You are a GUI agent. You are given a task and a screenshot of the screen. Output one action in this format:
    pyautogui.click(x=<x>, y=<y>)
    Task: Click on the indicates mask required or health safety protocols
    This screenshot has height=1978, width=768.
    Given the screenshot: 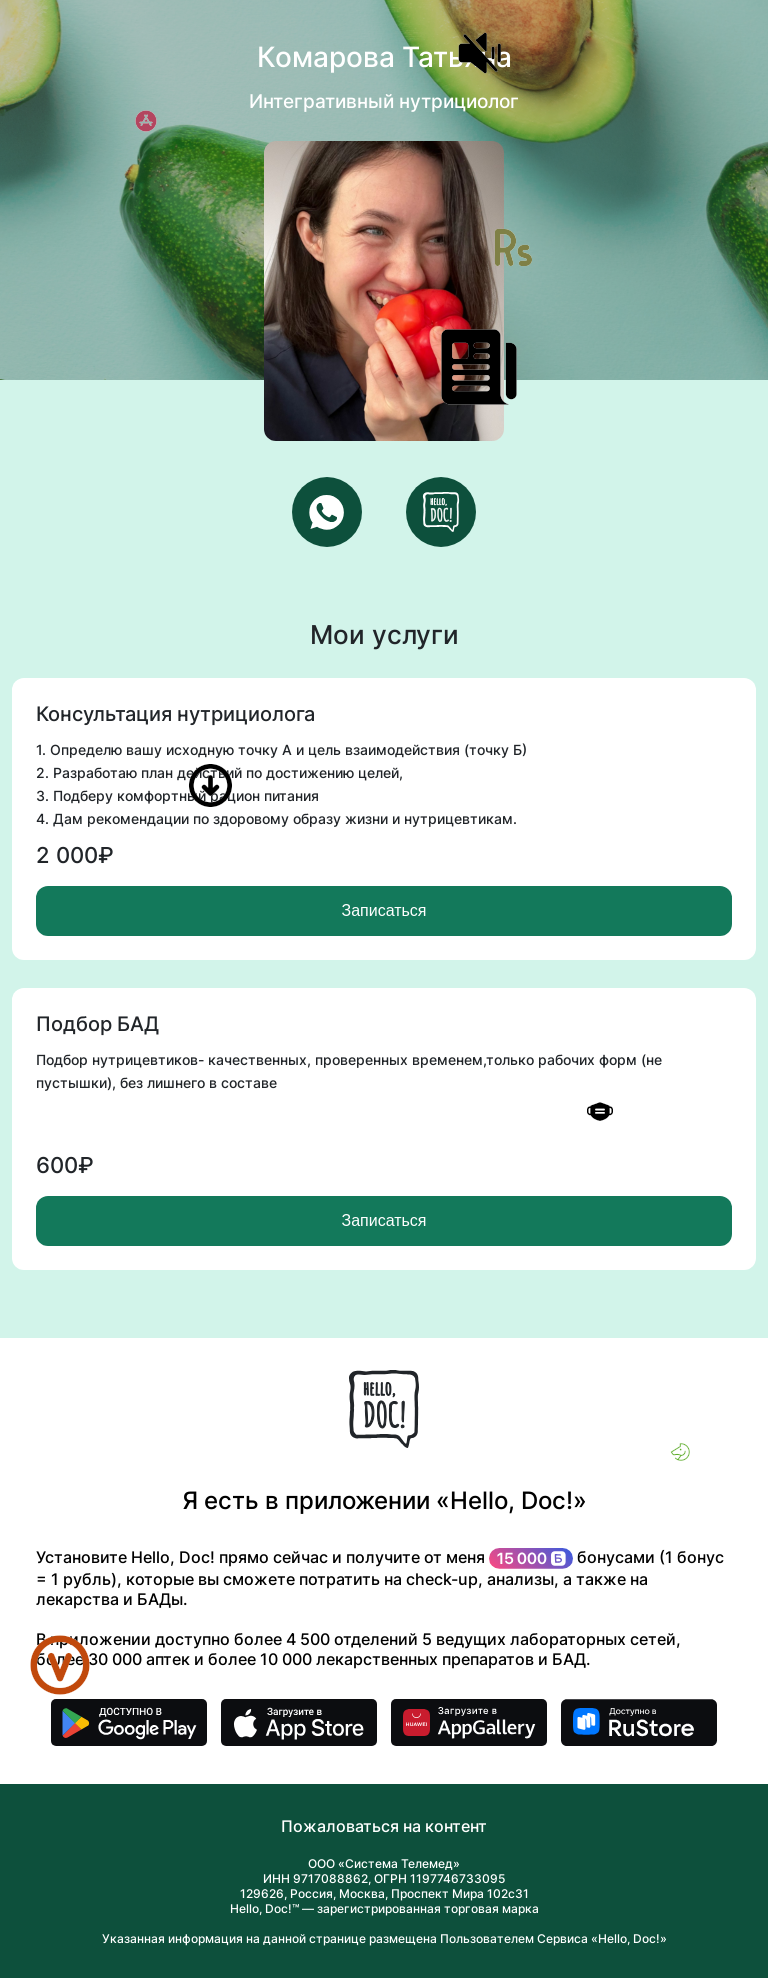 What is the action you would take?
    pyautogui.click(x=600, y=1112)
    